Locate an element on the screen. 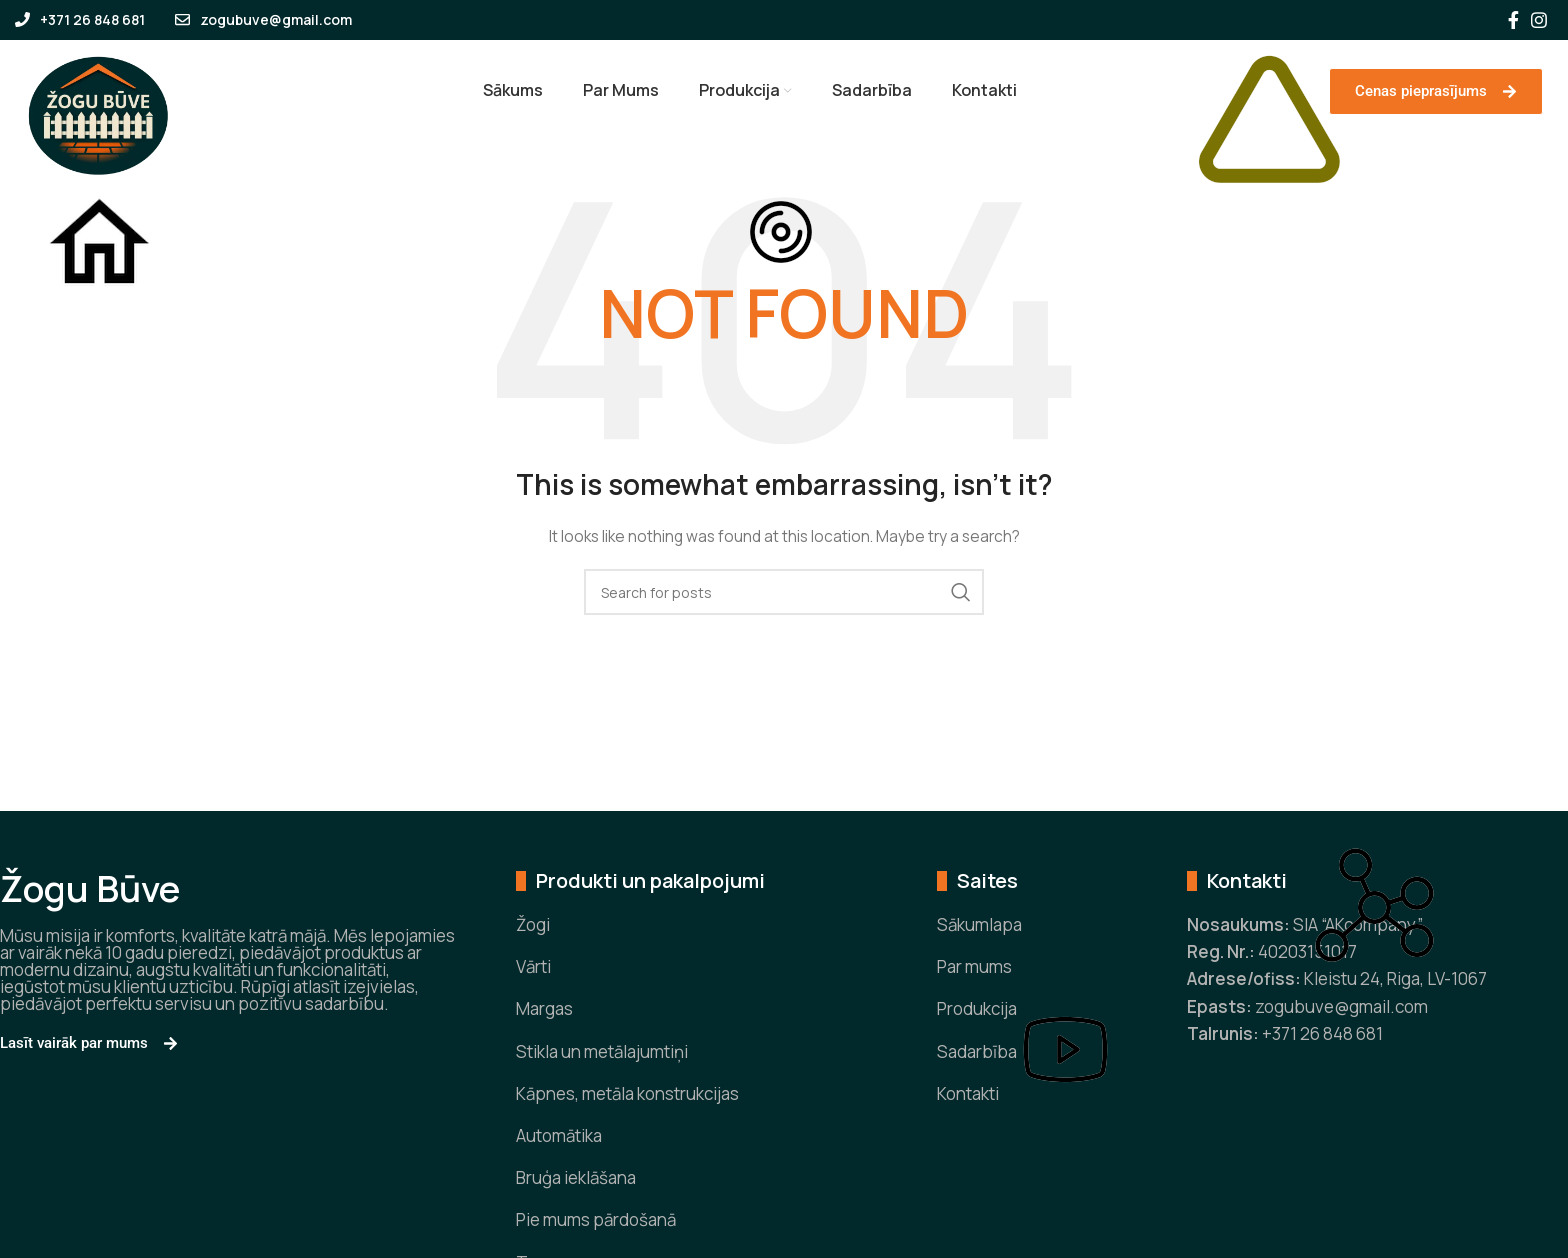 The image size is (1568, 1258). bleach-safe laundry care symbol is located at coordinates (1269, 126).